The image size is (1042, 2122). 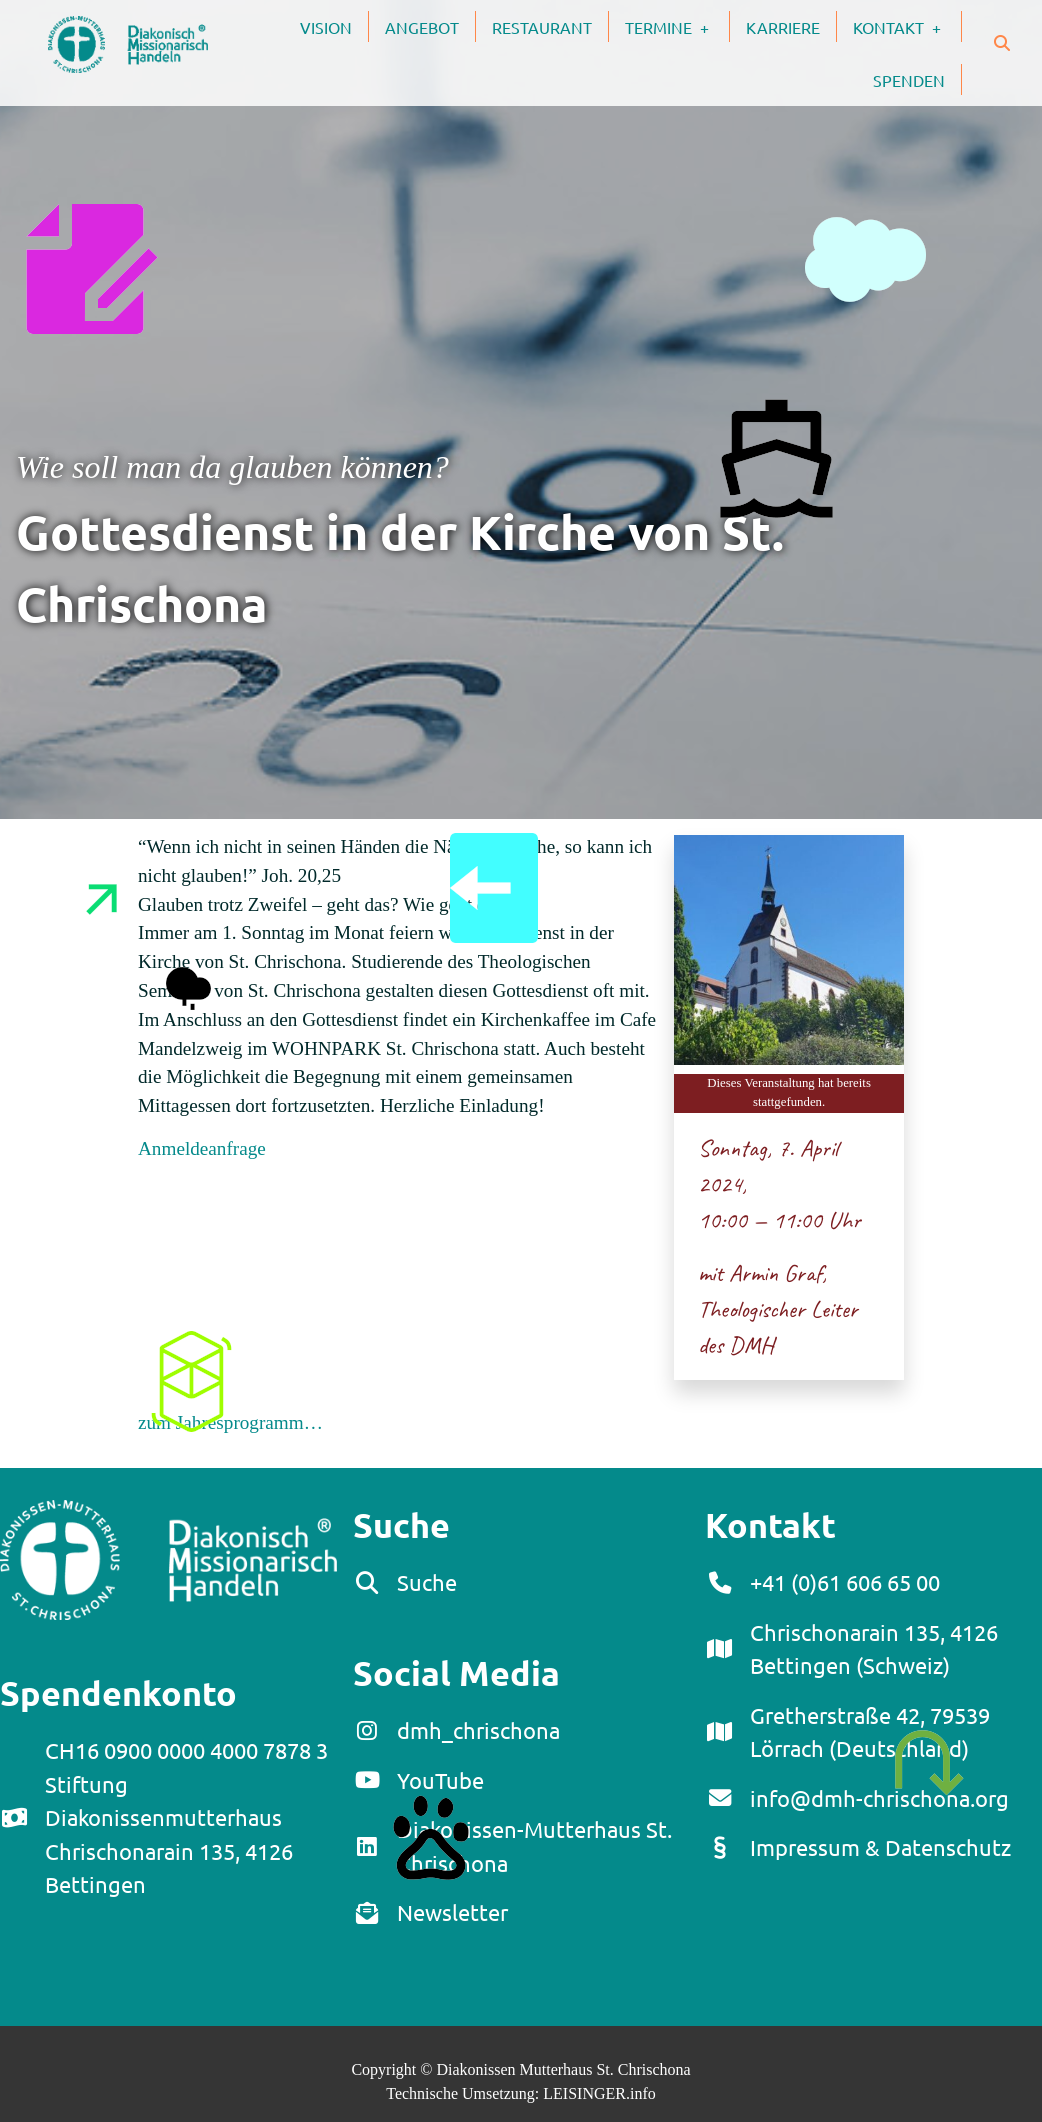 I want to click on indicates light rain or drizzle conditions, so click(x=188, y=987).